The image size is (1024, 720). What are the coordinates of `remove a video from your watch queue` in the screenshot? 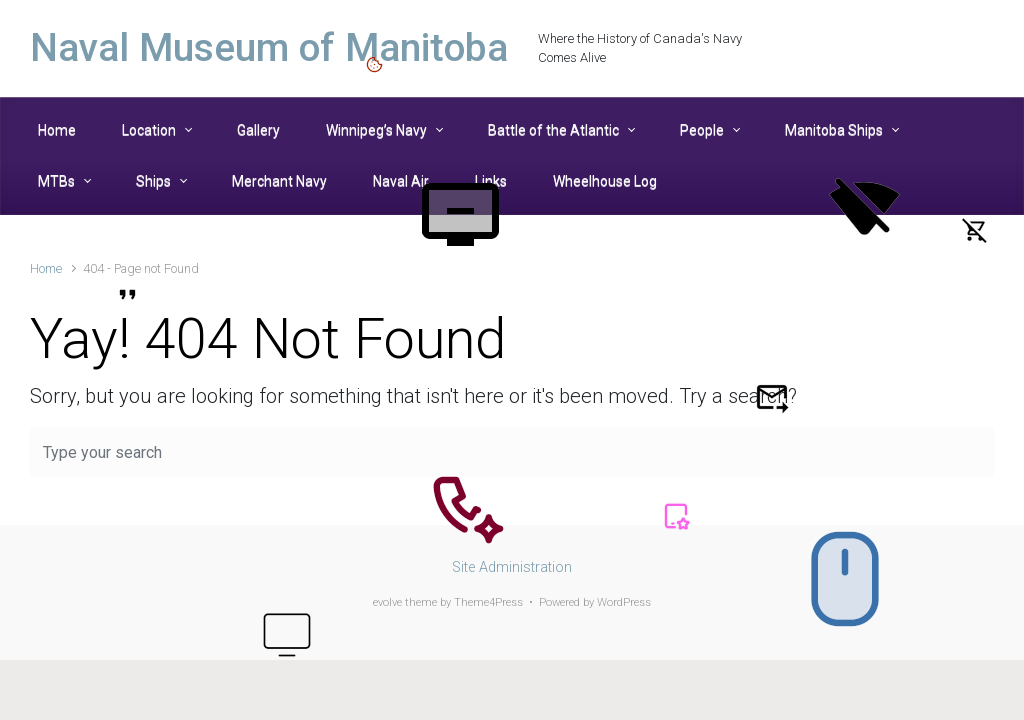 It's located at (460, 214).